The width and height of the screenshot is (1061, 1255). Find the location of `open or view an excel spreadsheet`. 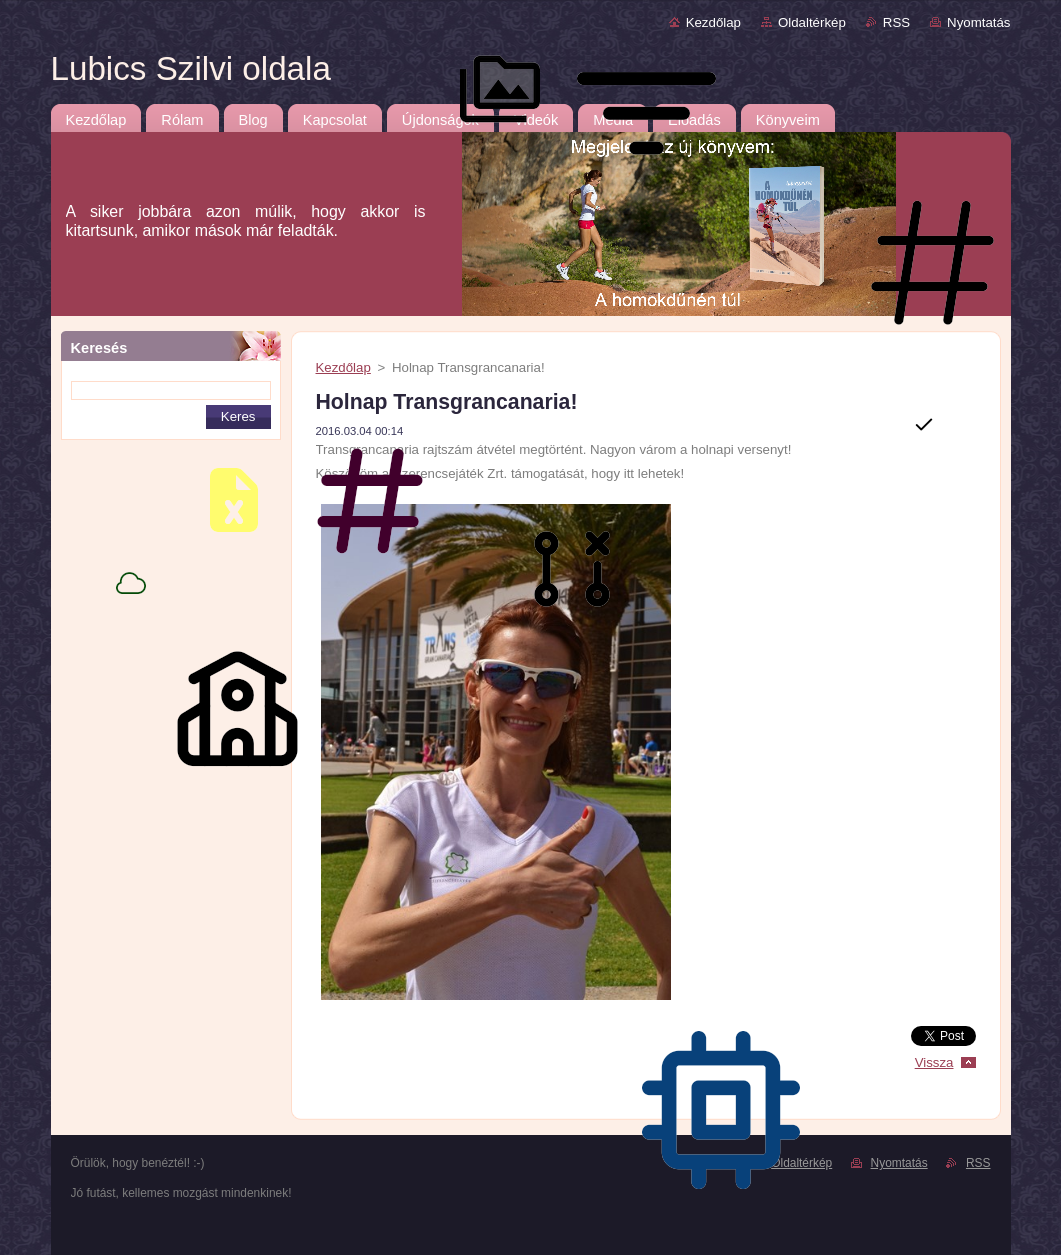

open or view an excel spreadsheet is located at coordinates (234, 500).